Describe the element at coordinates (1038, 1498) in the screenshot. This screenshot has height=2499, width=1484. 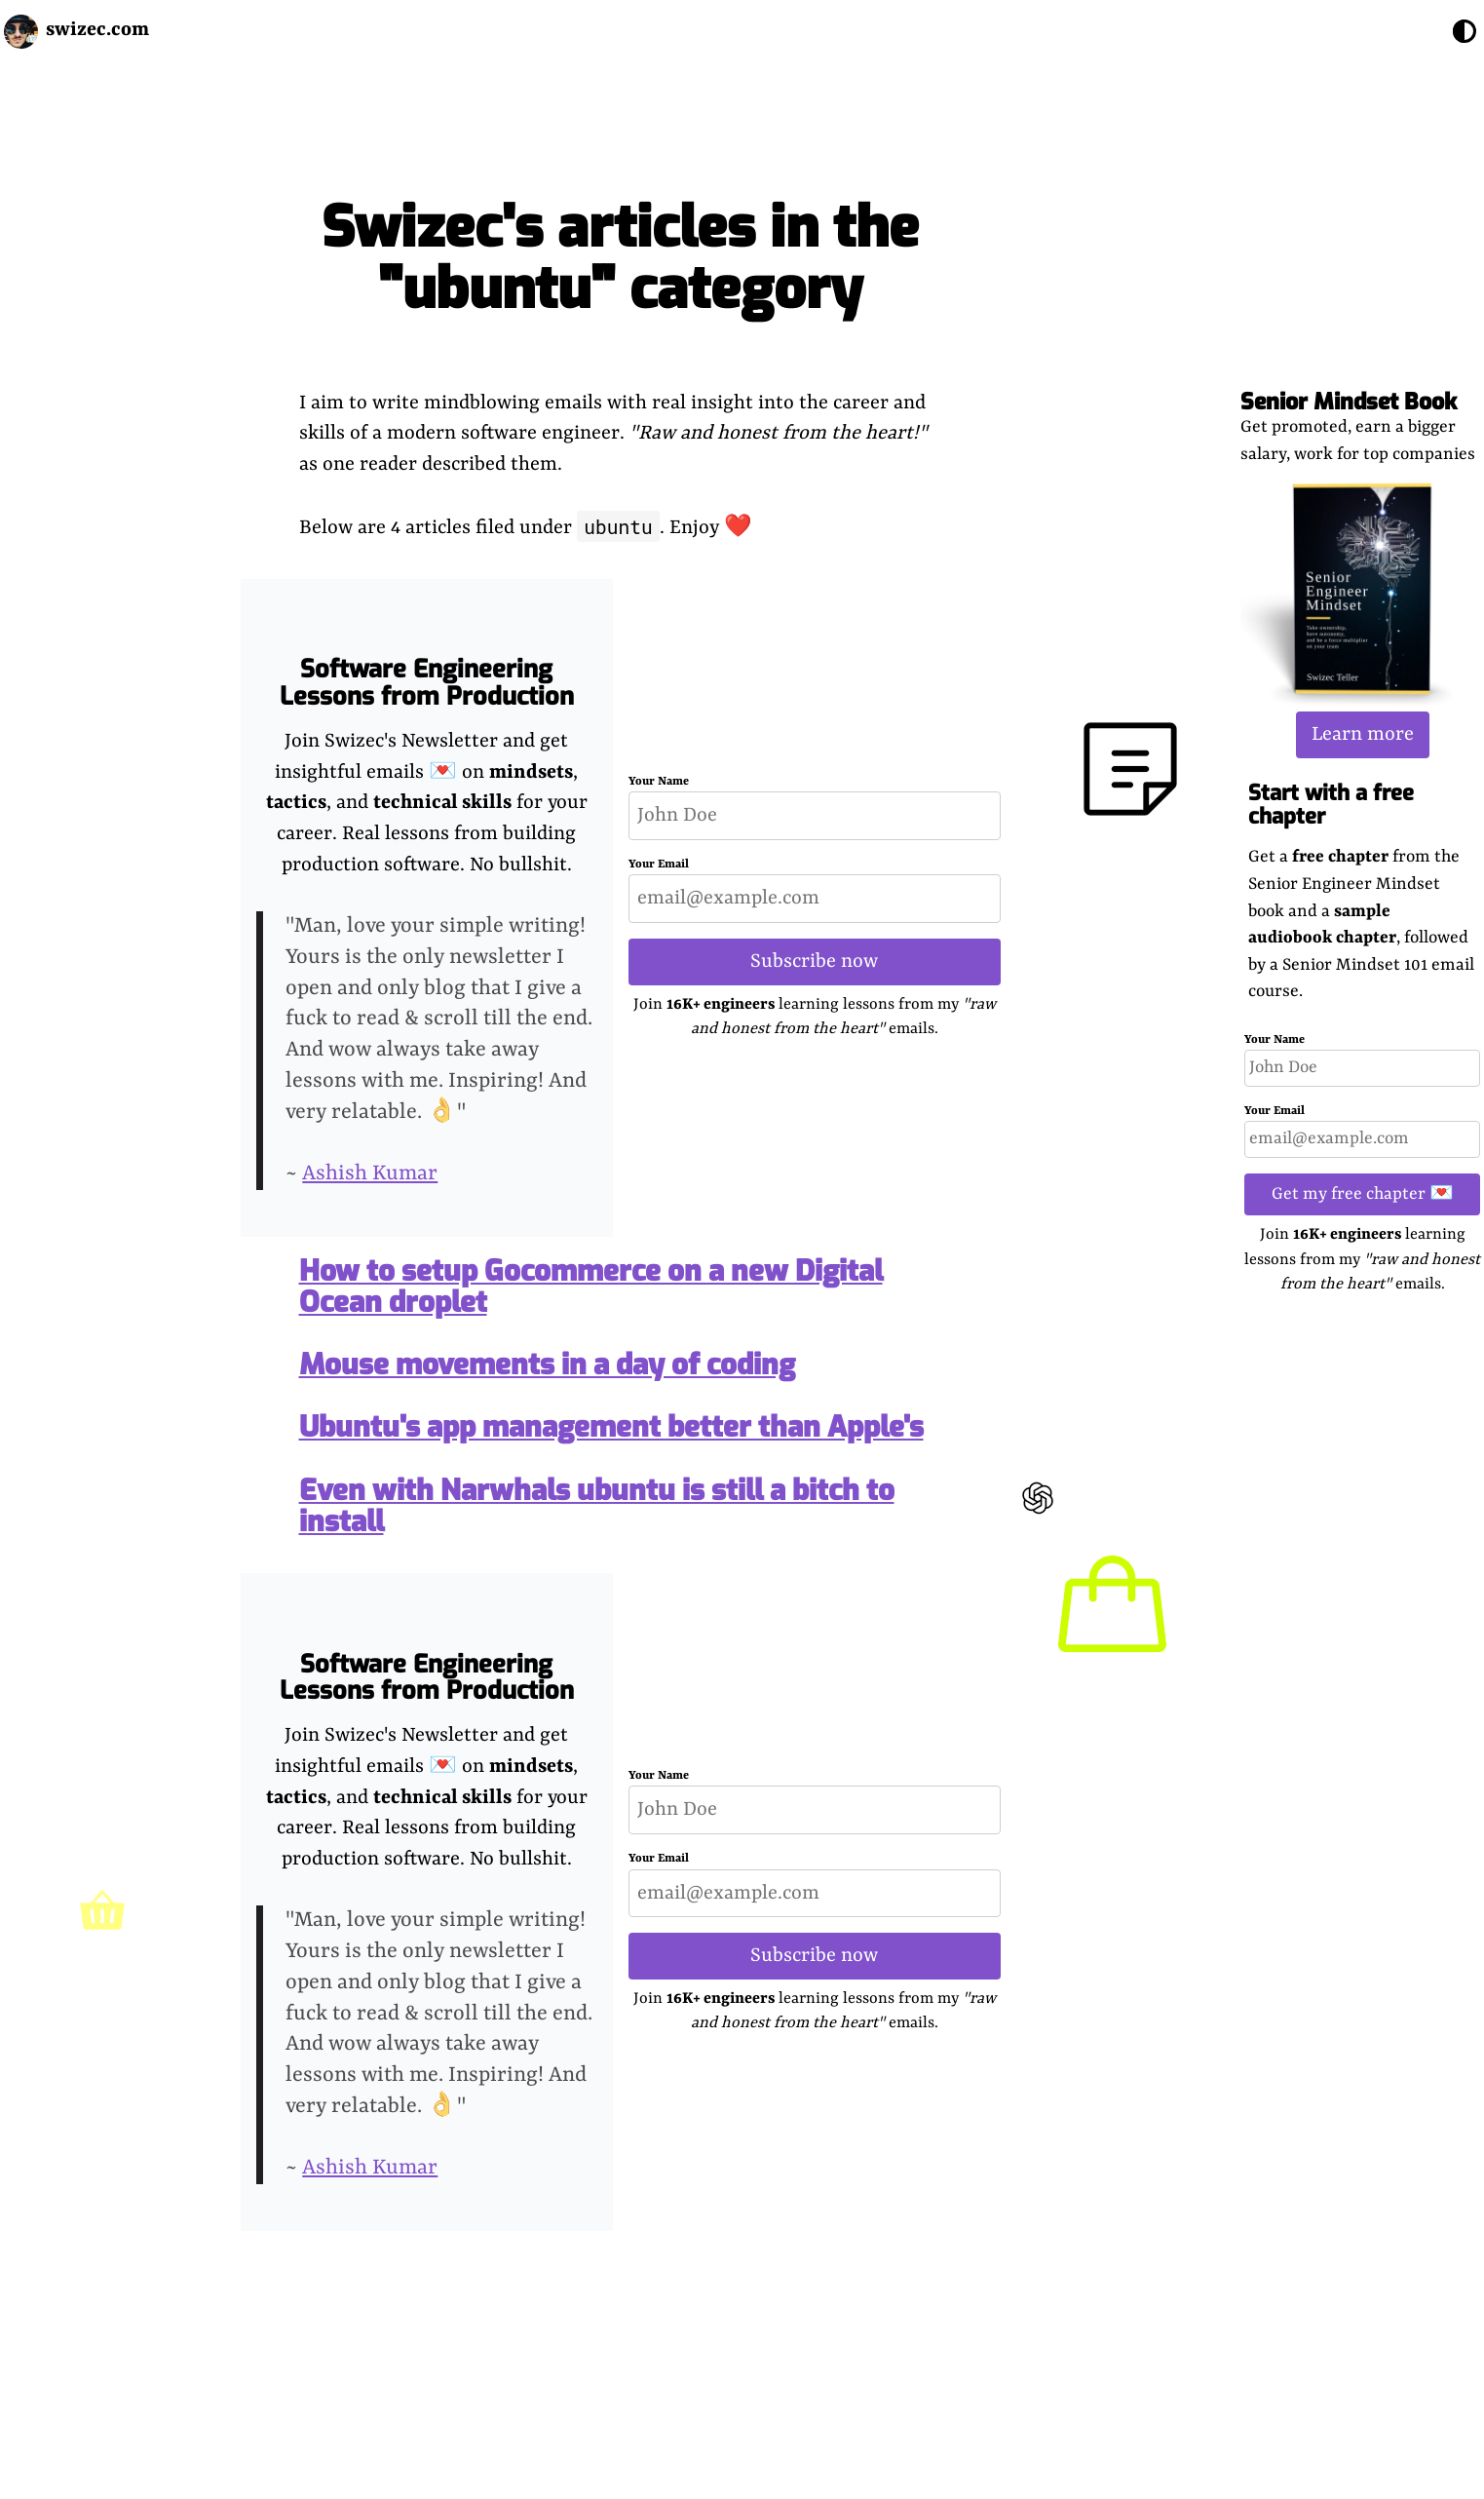
I see `open OpenAI or ChatGPT app` at that location.